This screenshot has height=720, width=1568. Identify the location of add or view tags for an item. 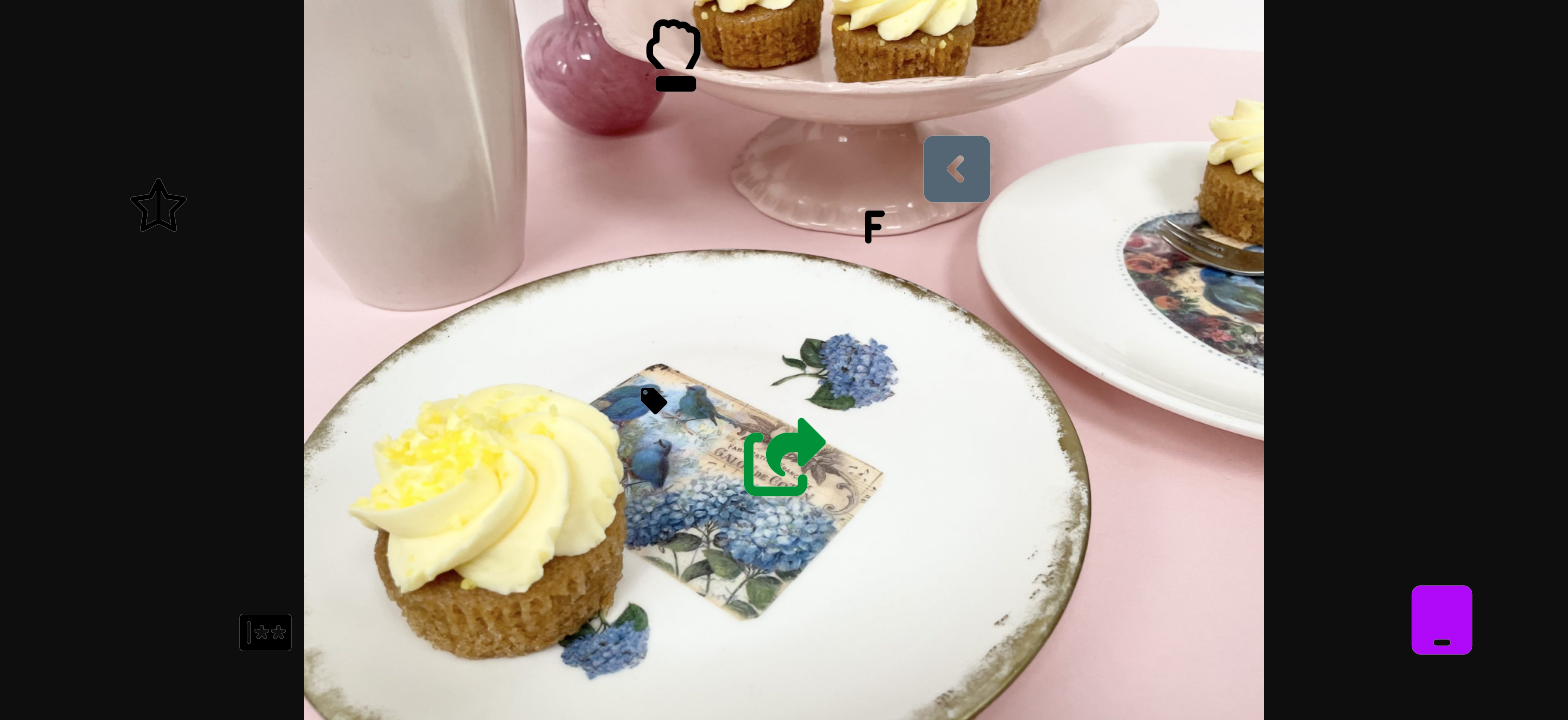
(654, 401).